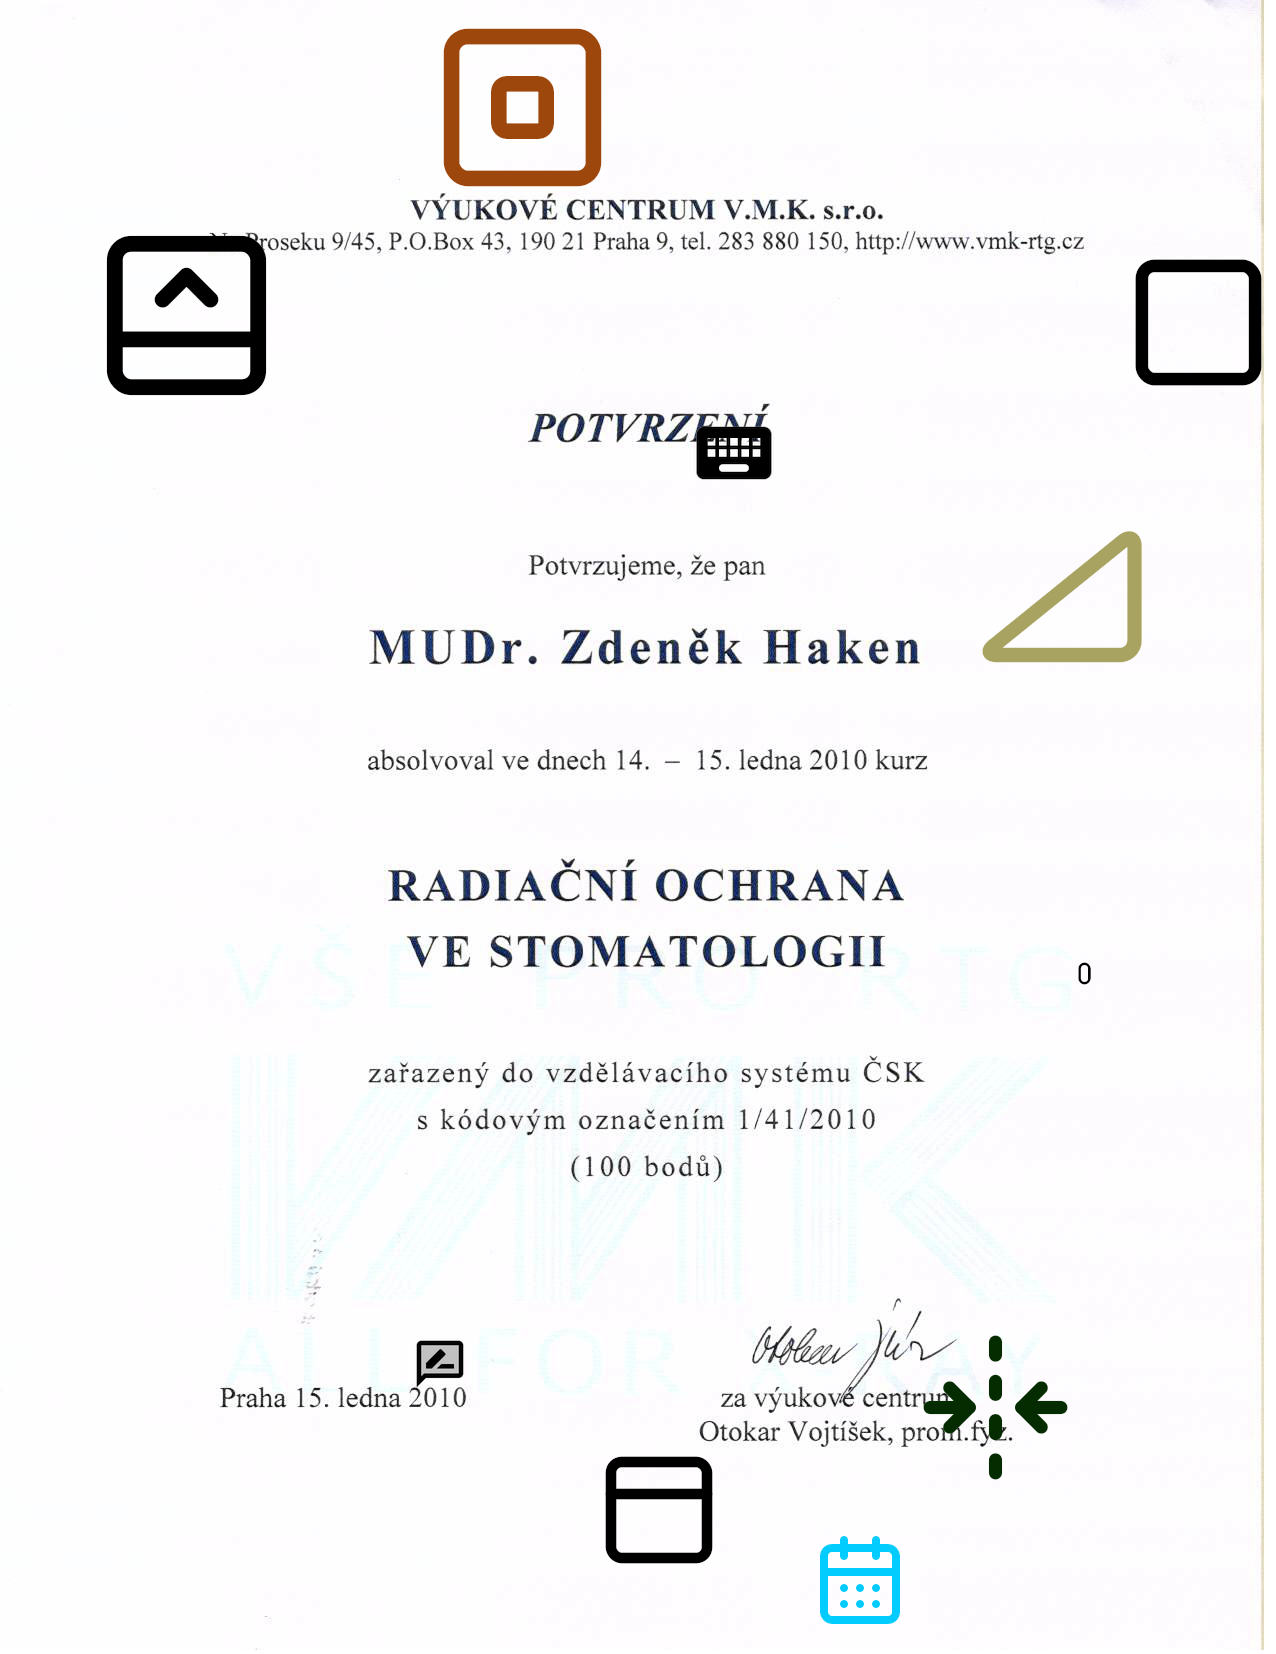  Describe the element at coordinates (659, 1510) in the screenshot. I see `toggle top panel visibility` at that location.